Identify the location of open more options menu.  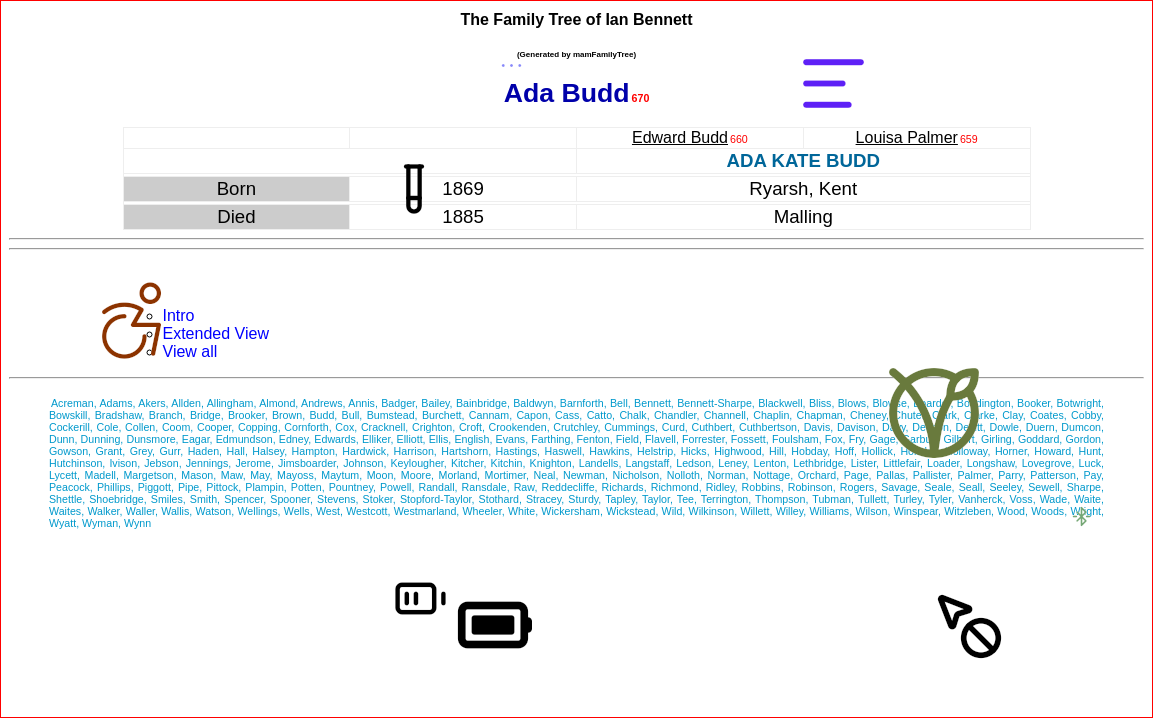
(511, 65).